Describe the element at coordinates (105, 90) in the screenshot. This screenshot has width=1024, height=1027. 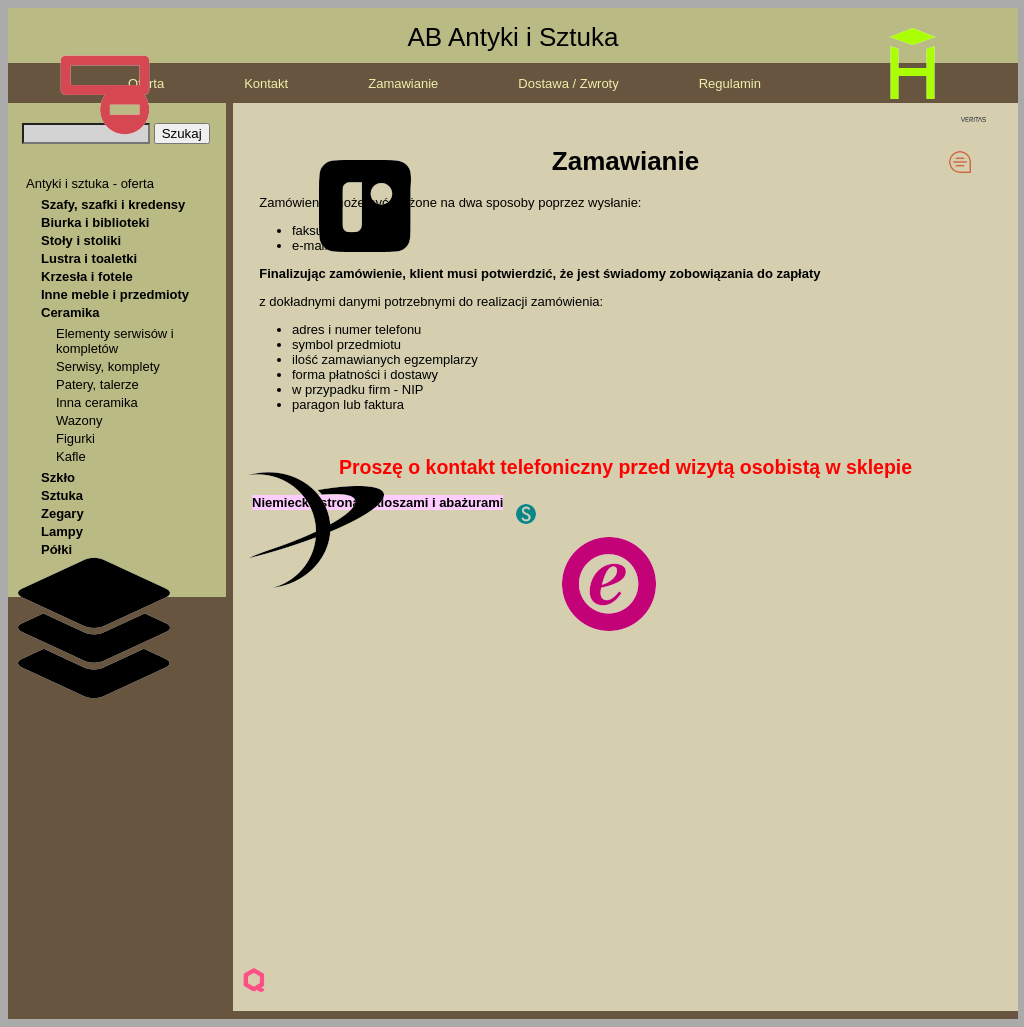
I see `delete a row from a table or spreadsheet` at that location.